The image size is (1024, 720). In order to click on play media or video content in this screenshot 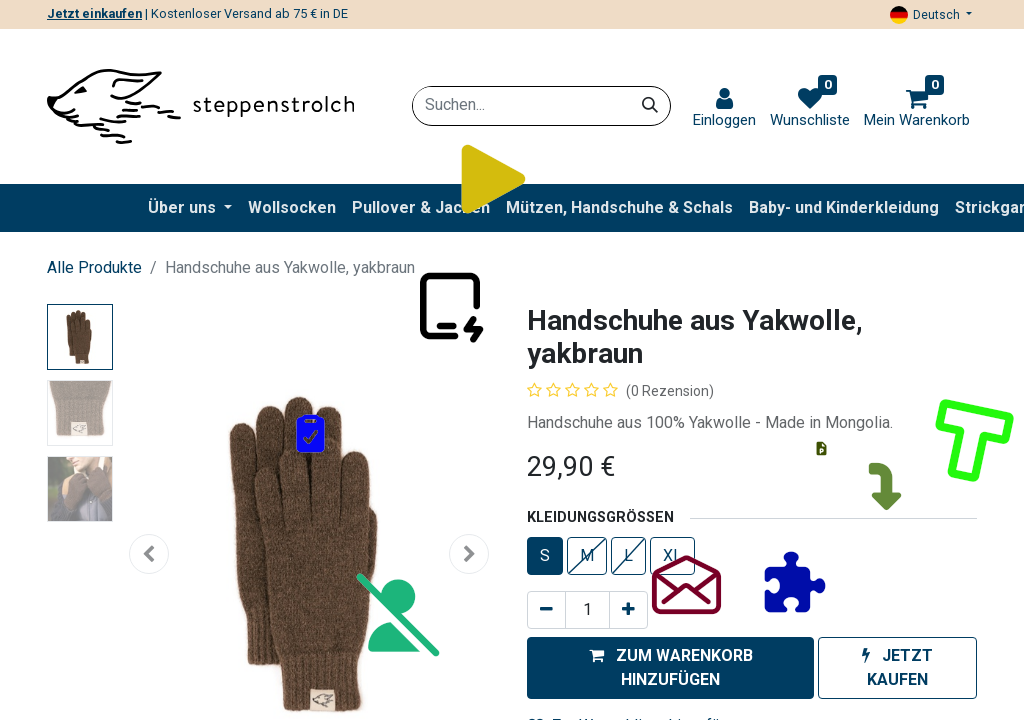, I will do `click(491, 179)`.